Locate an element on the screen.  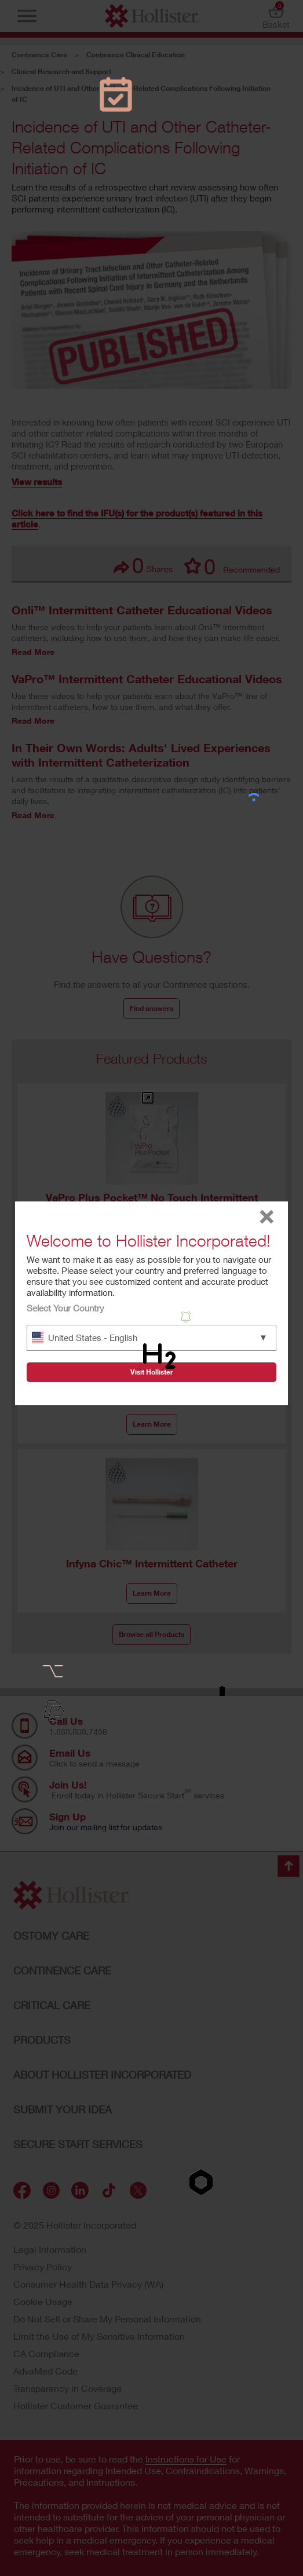
pay with paypal is located at coordinates (53, 1711).